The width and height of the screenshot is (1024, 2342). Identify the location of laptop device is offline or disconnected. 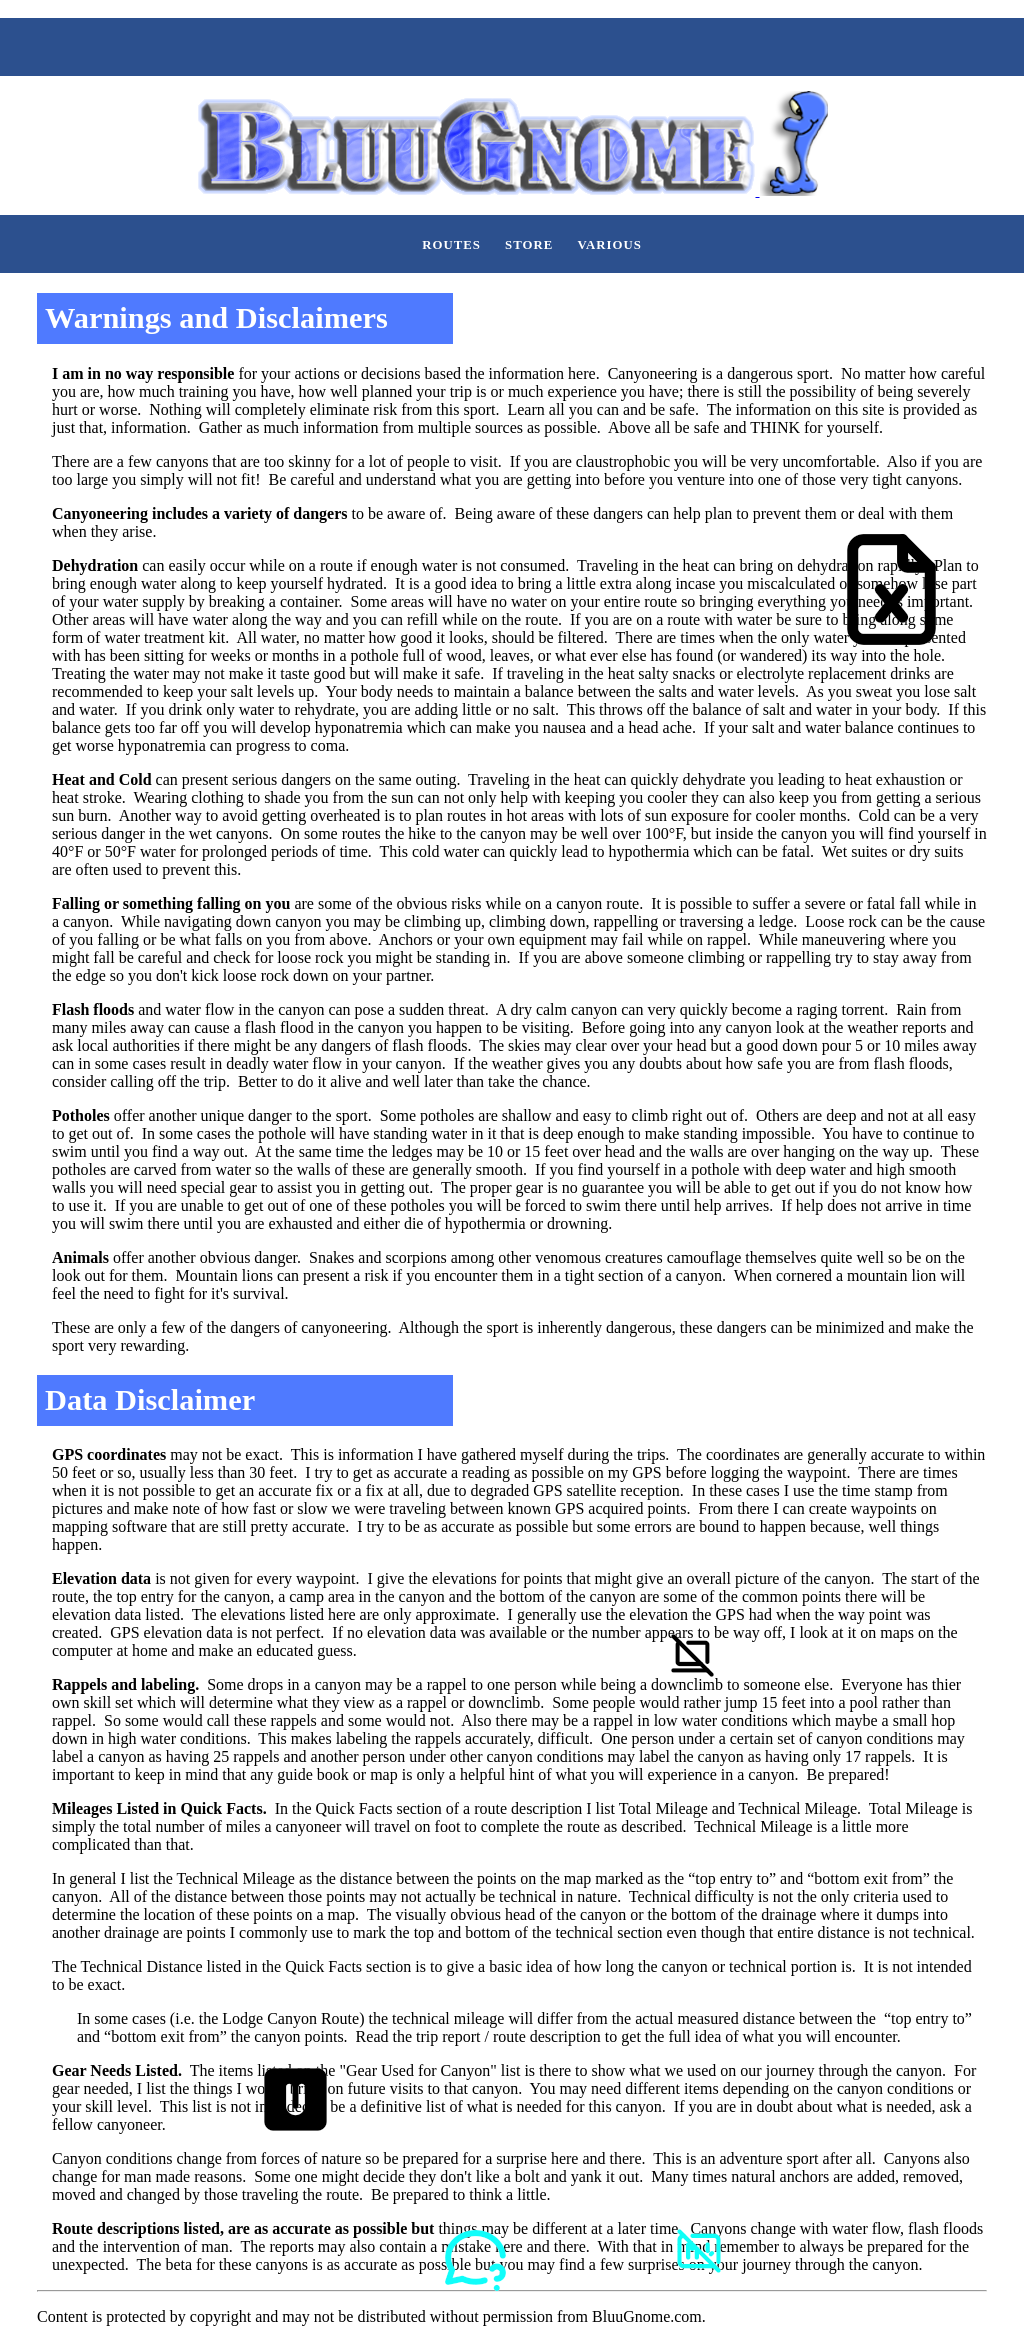
(692, 1655).